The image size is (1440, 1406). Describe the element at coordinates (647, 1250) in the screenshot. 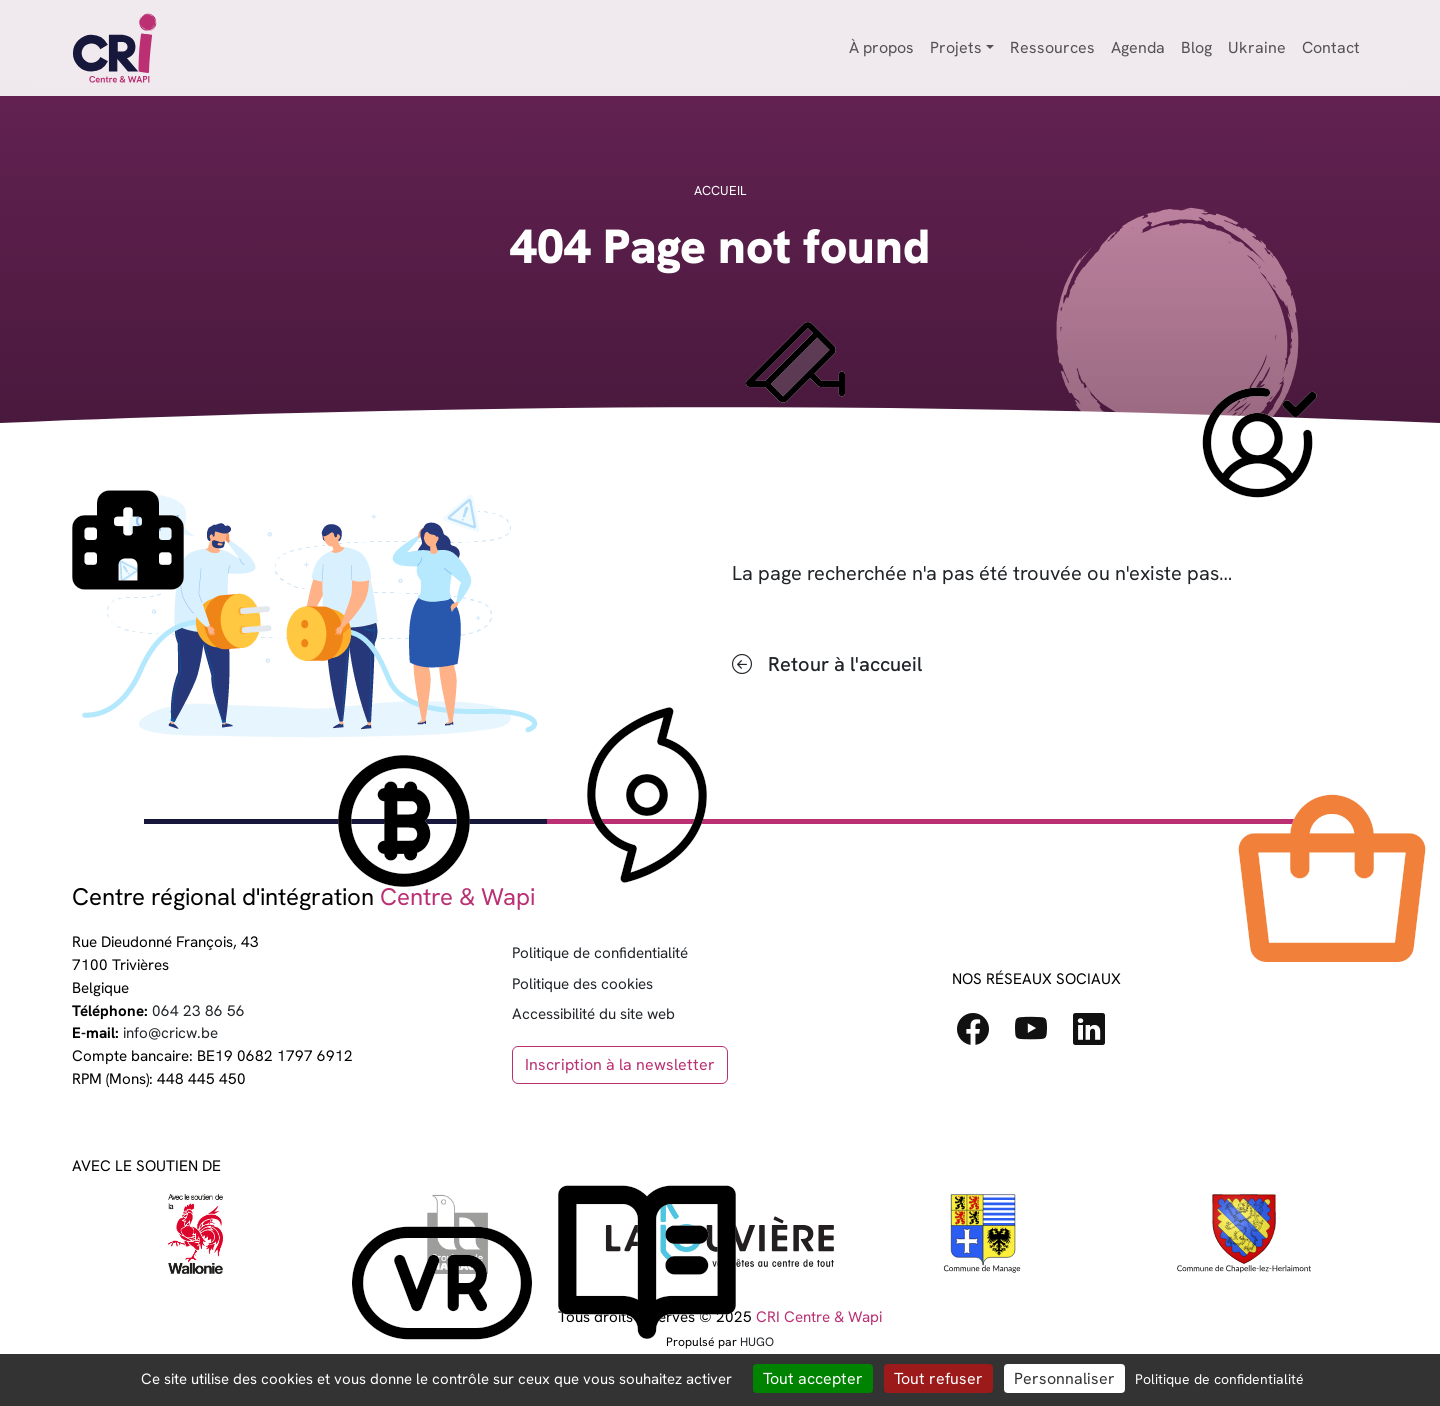

I see `open reading mode or e-reader` at that location.